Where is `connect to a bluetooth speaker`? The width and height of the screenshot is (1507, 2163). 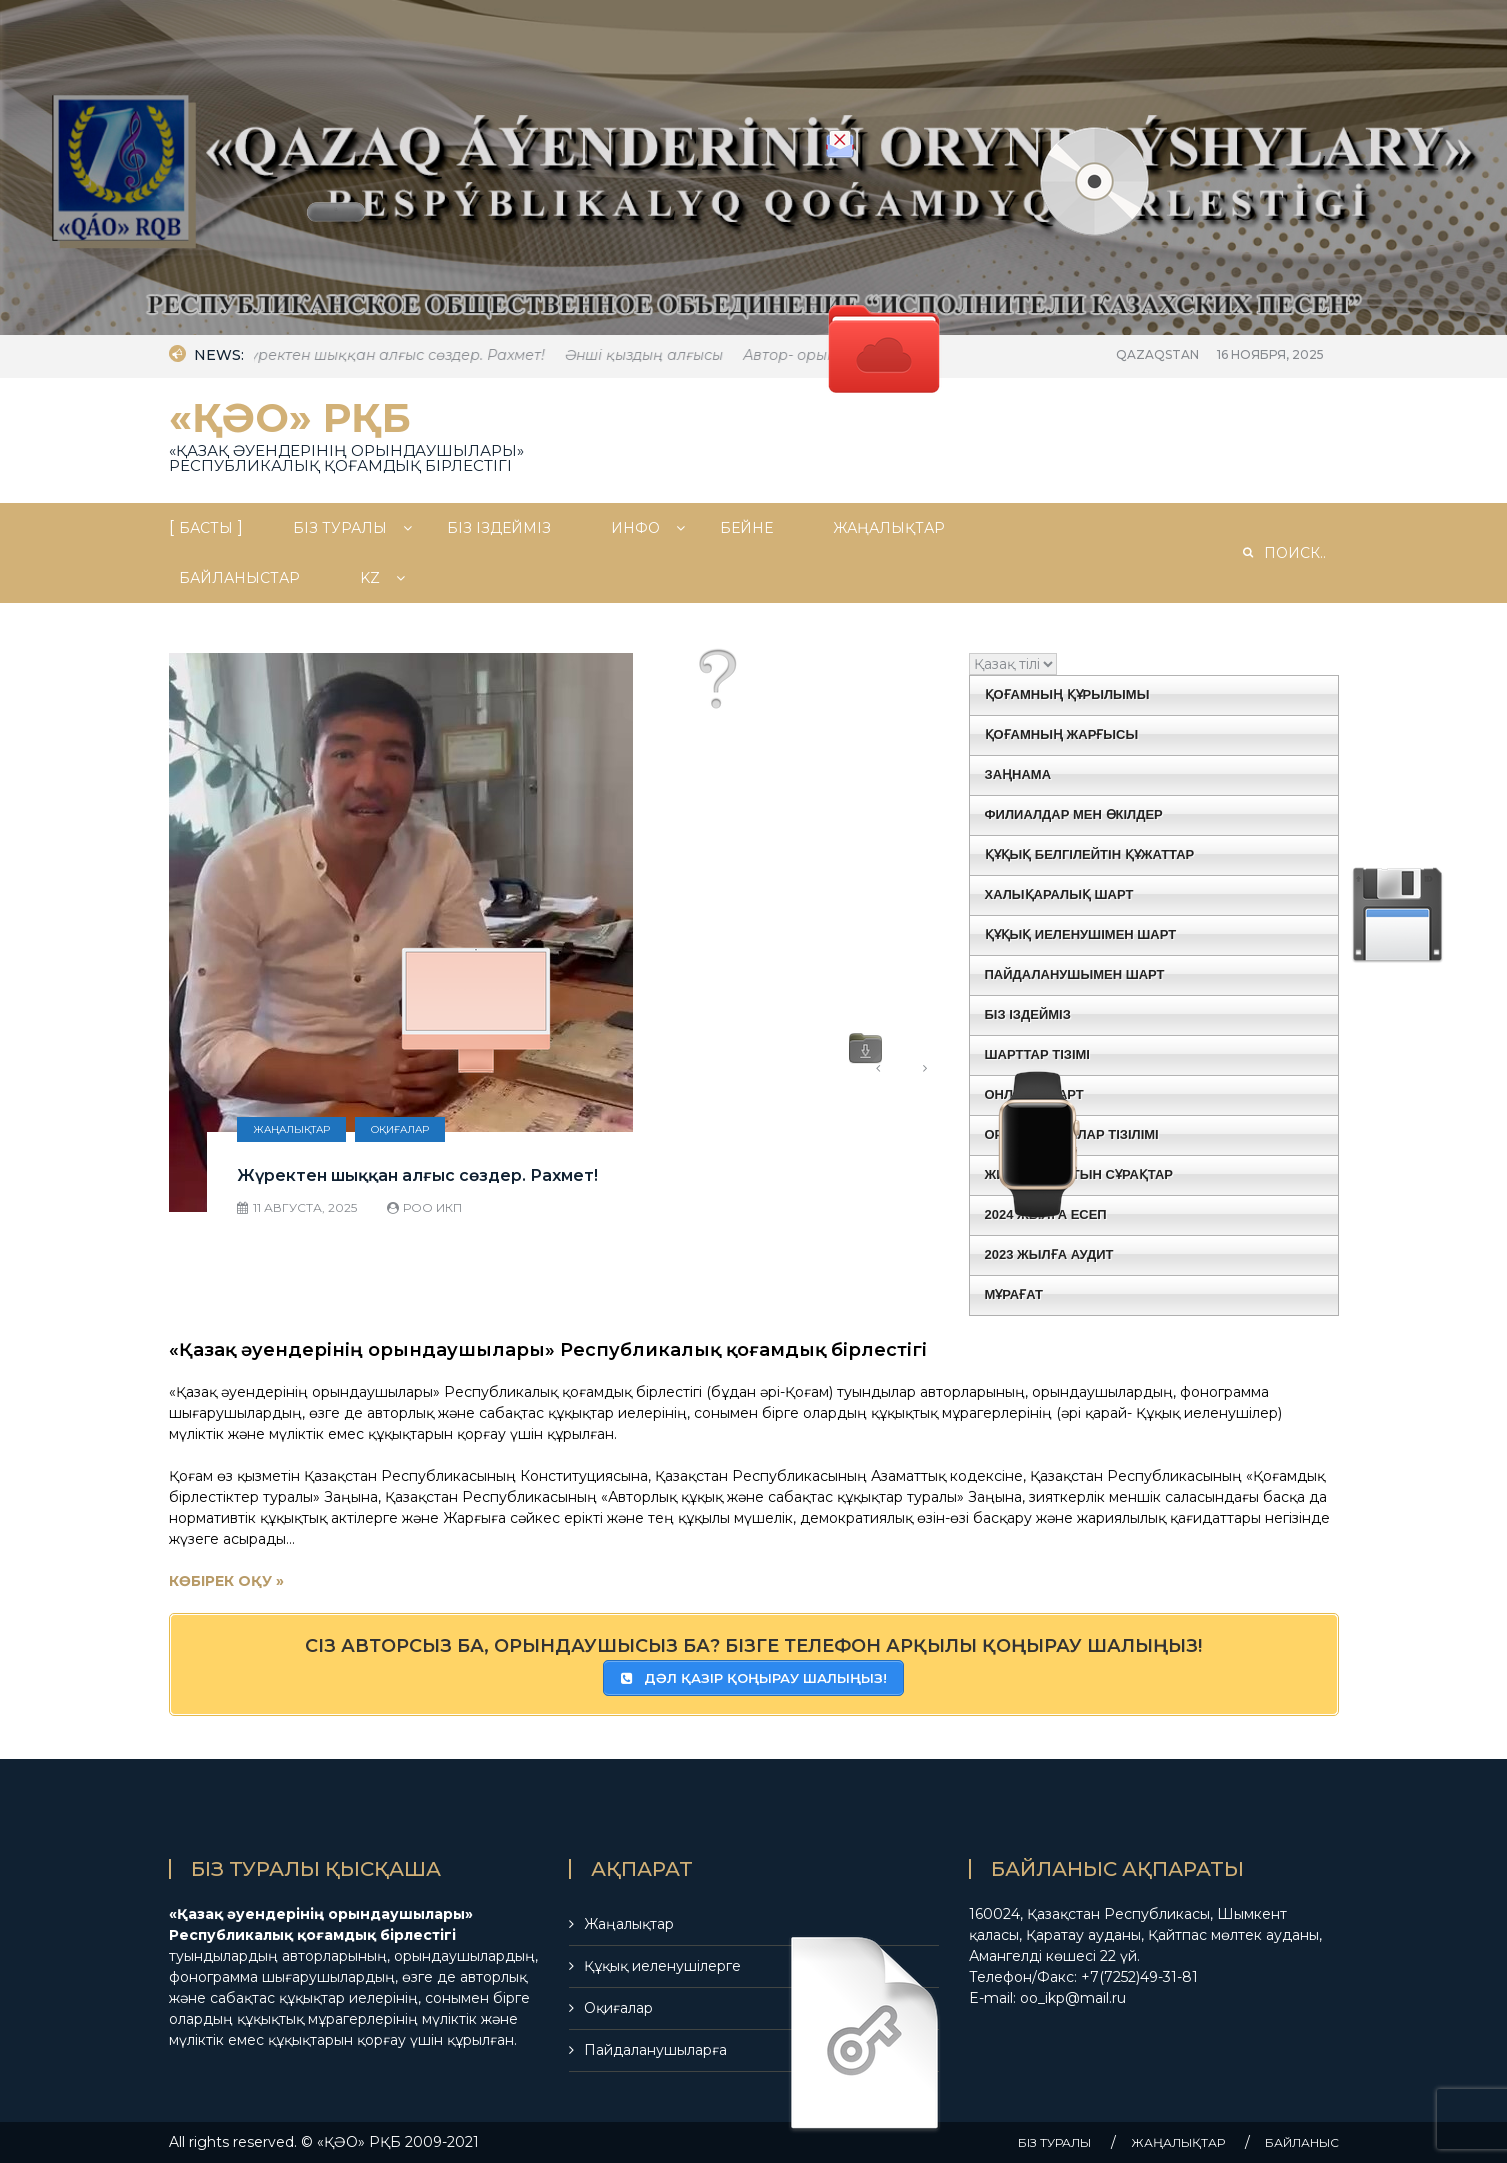
connect to a bluetooth speaker is located at coordinates (336, 212).